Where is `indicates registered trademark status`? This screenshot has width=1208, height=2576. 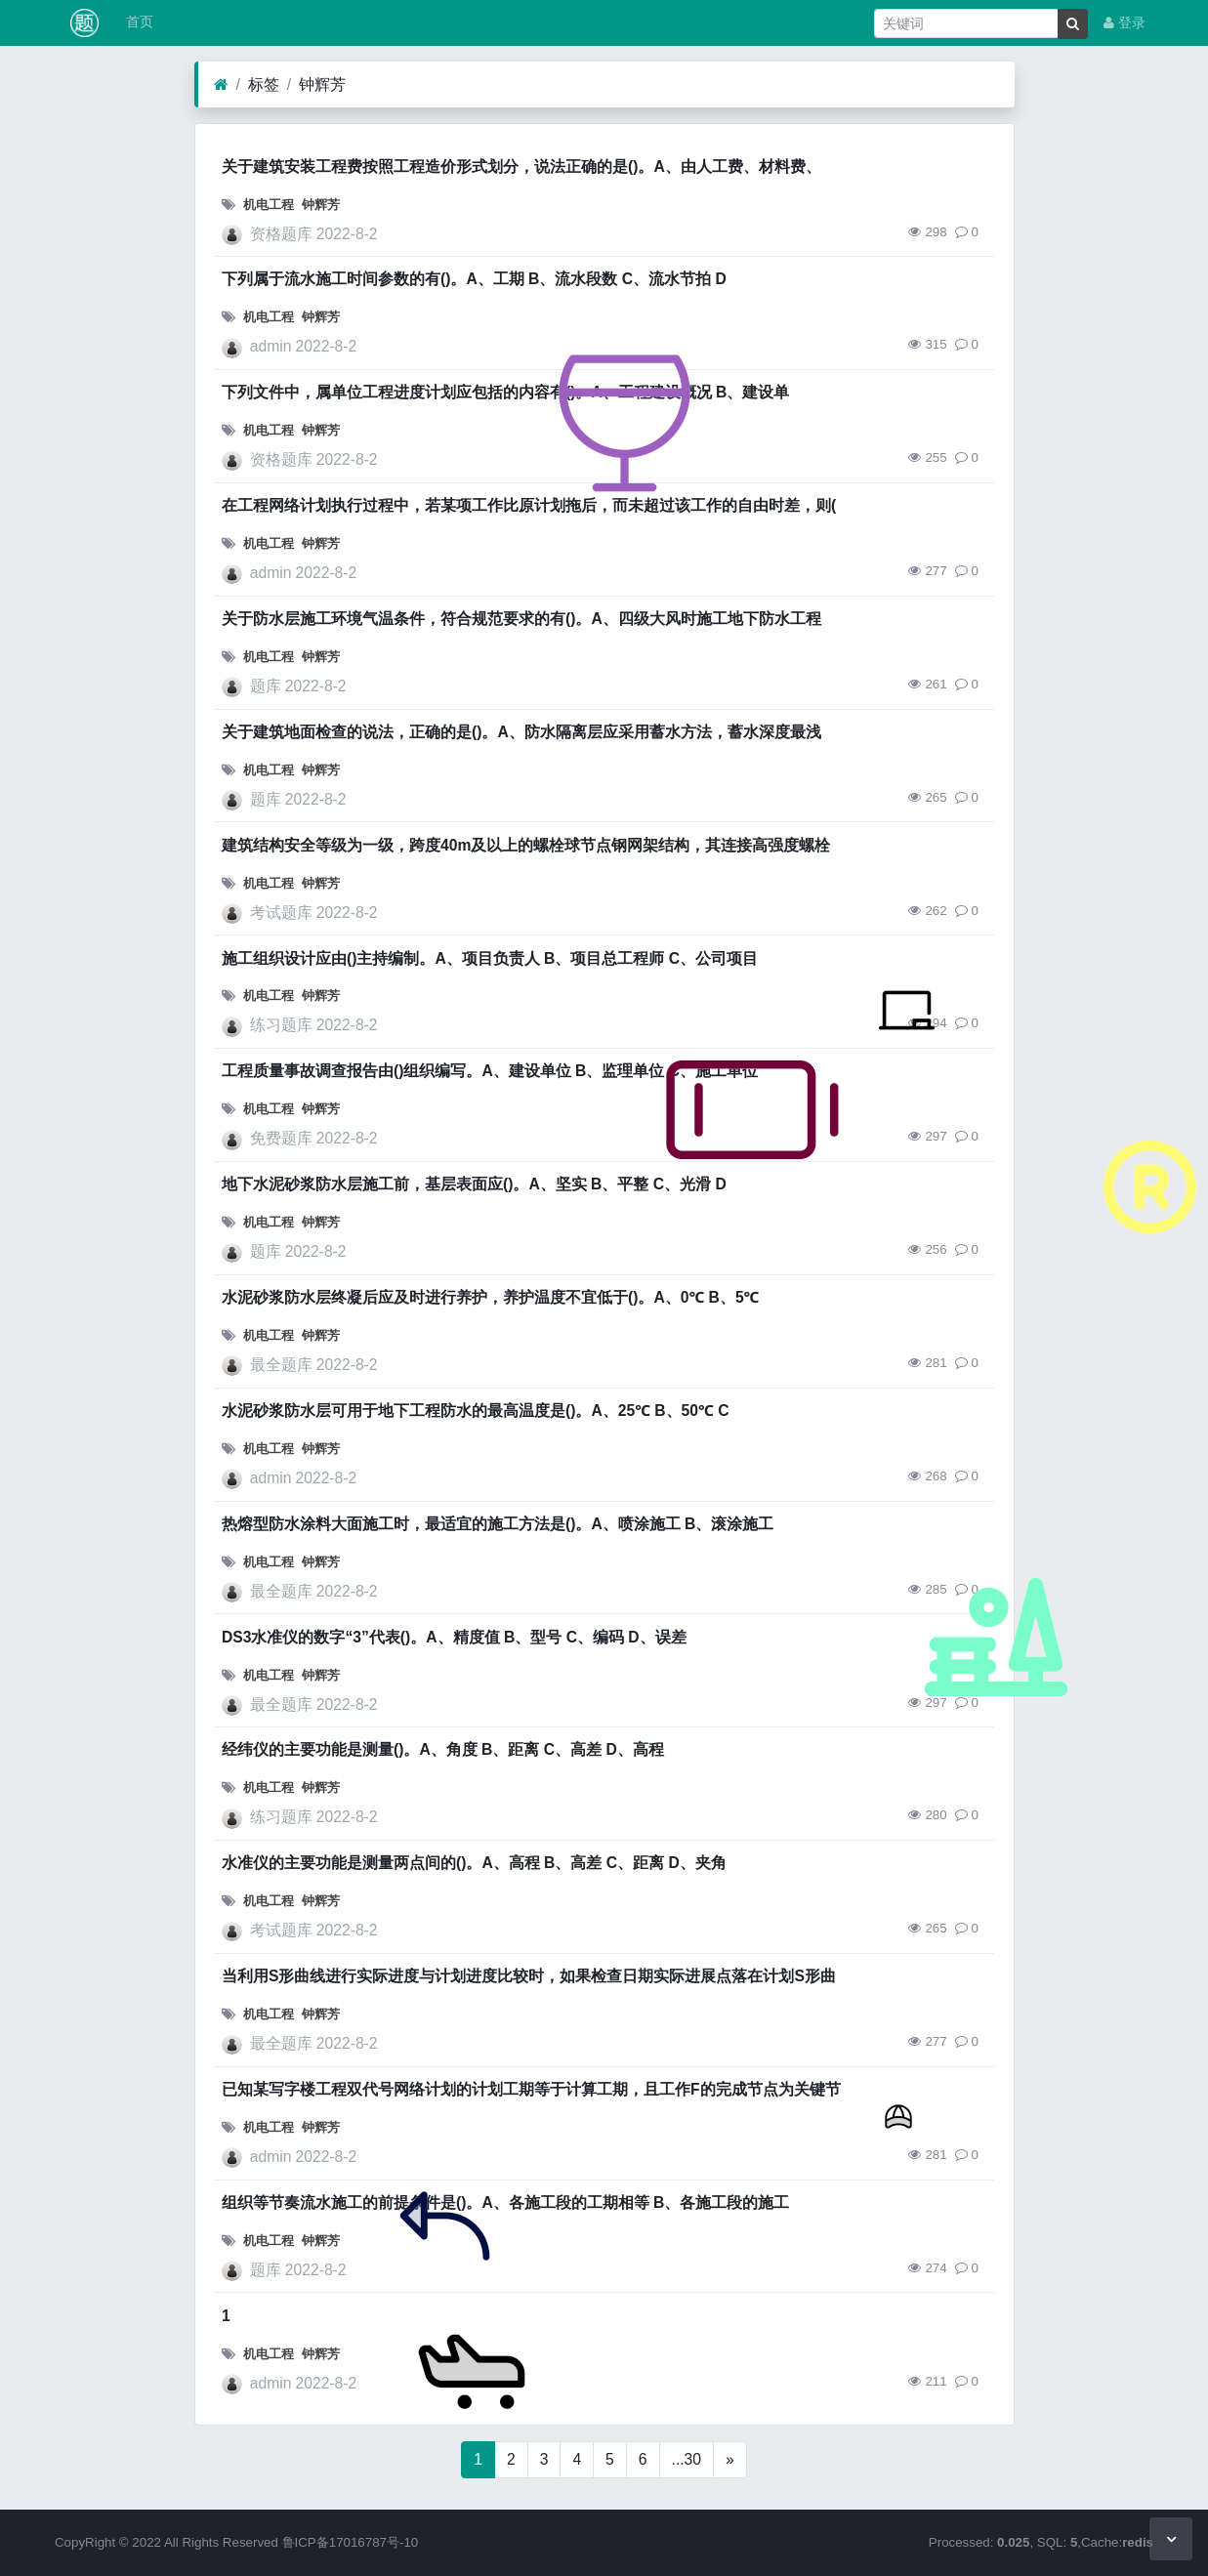
indicates registered trademark status is located at coordinates (1149, 1186).